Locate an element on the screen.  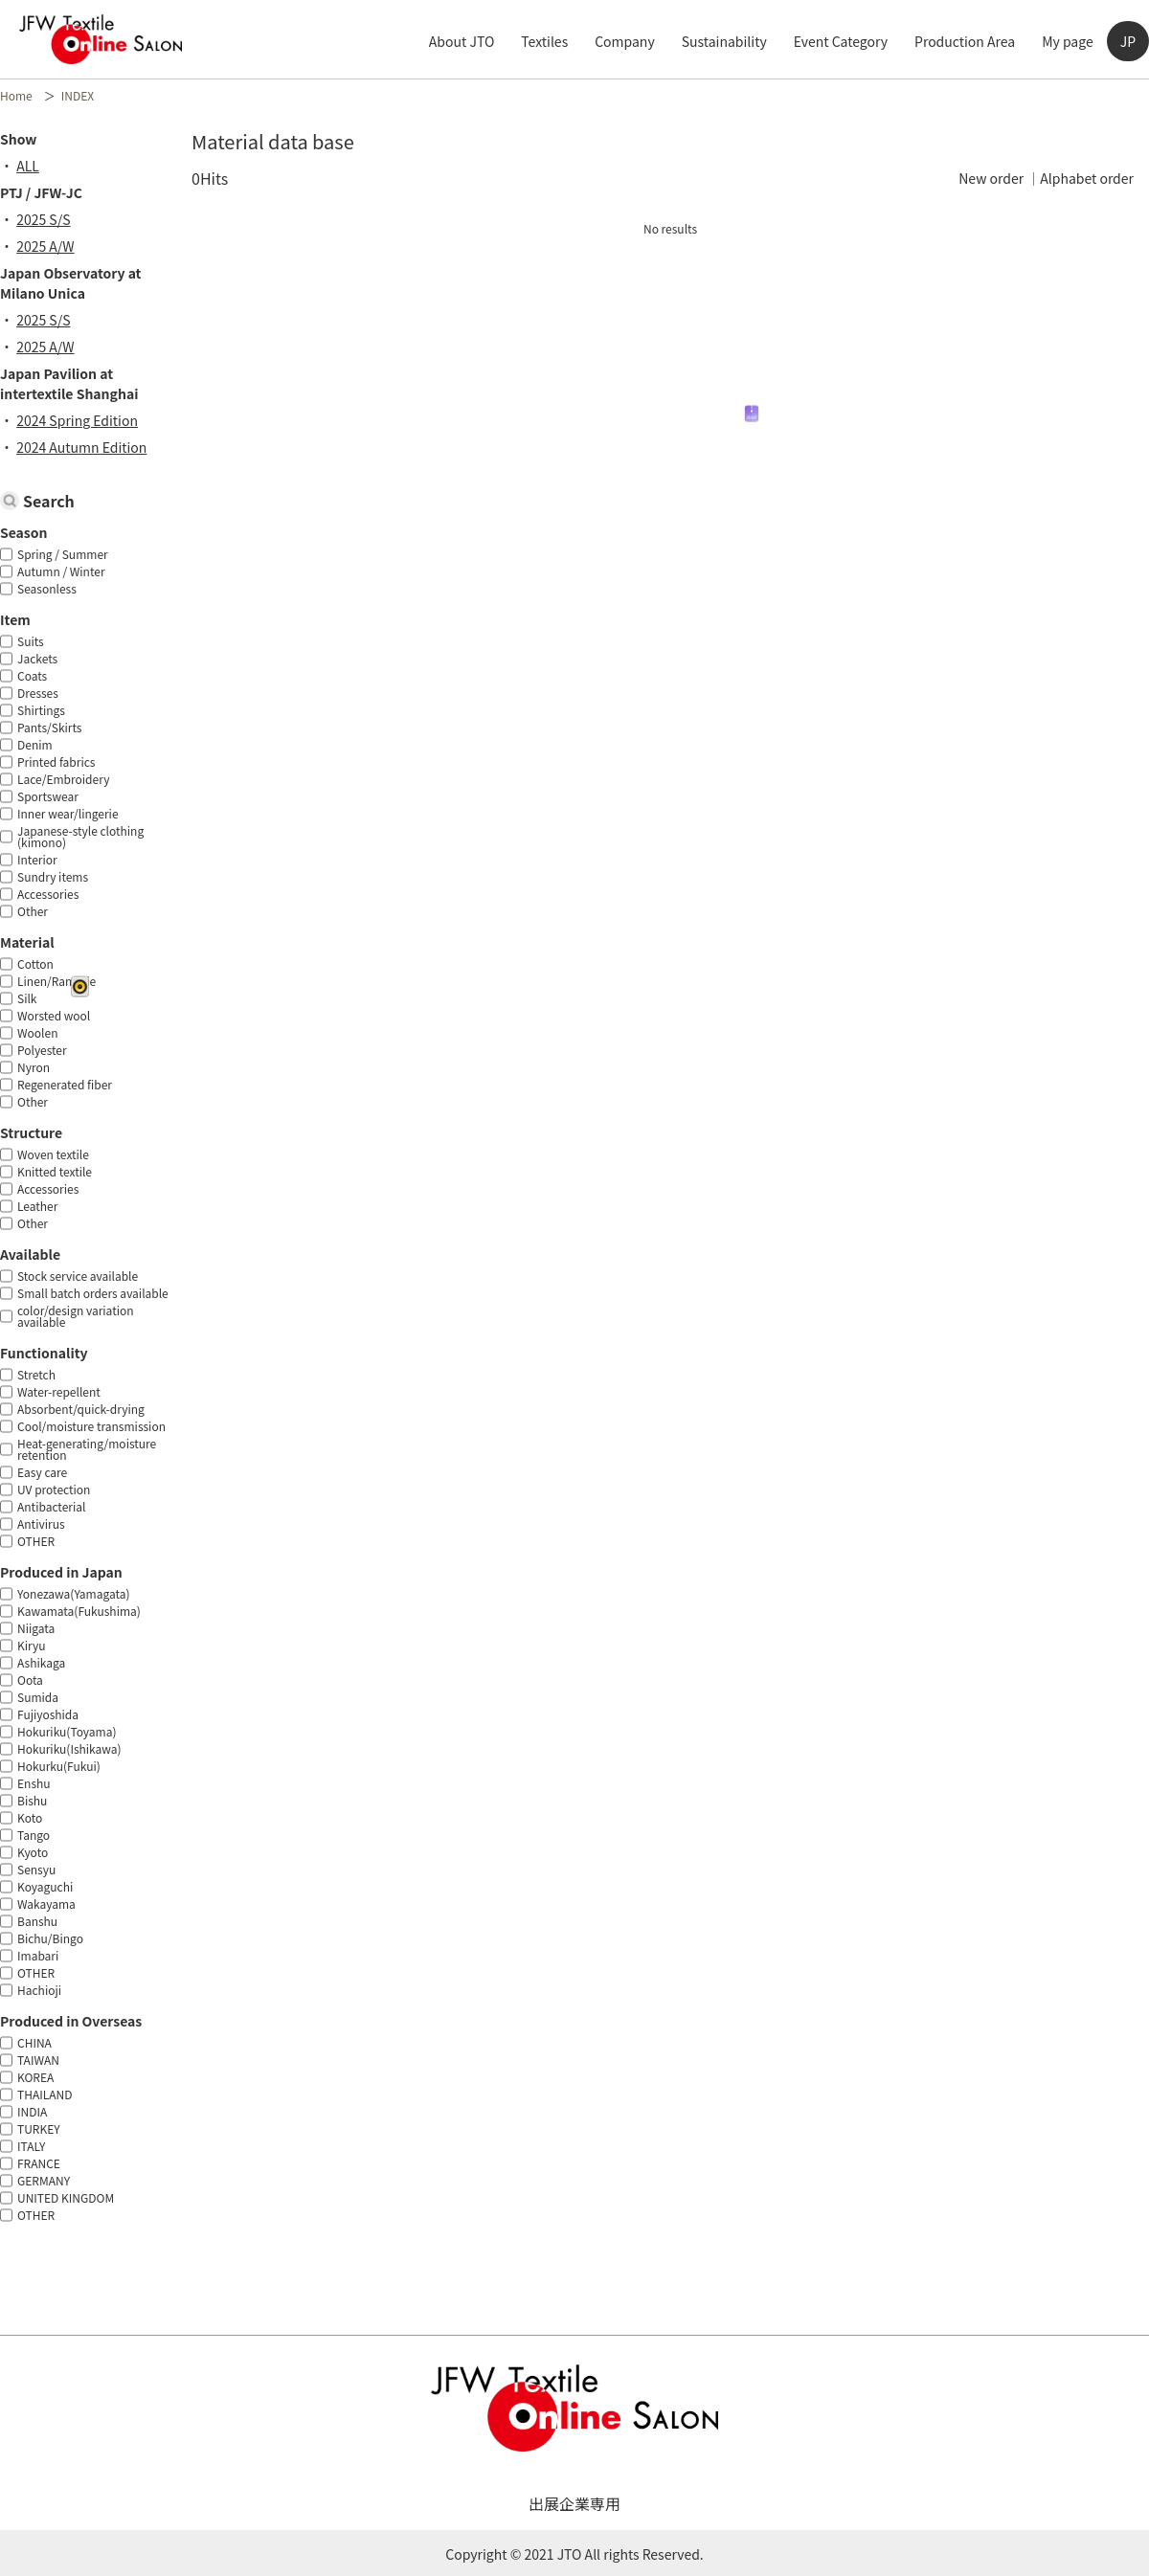
a compressed RAR archive file is located at coordinates (752, 414).